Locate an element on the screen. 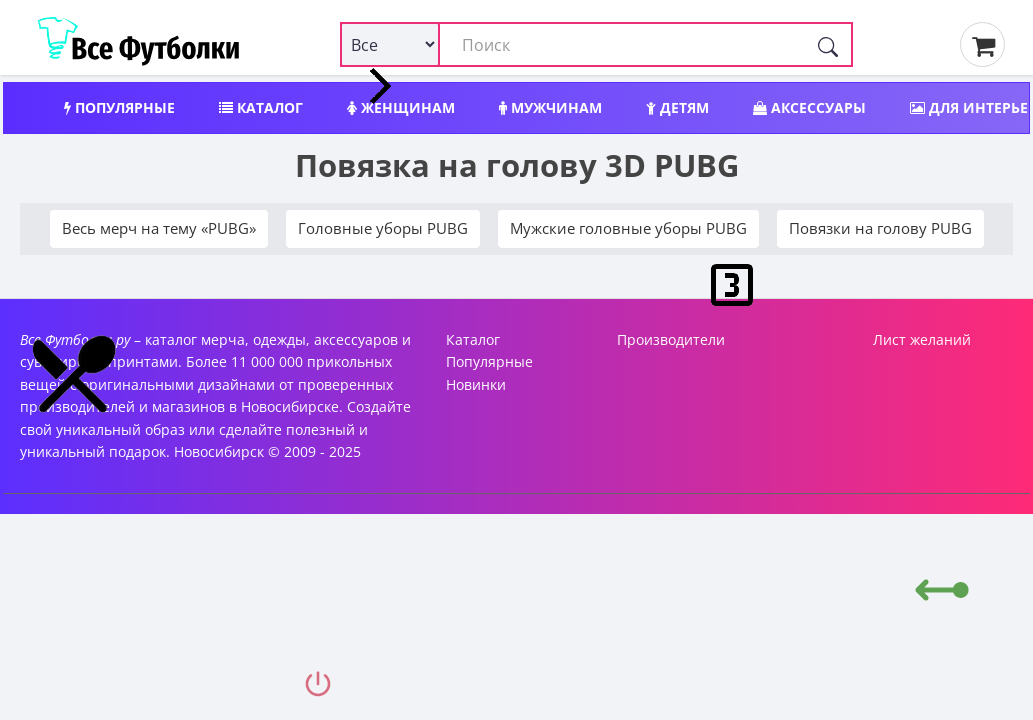 Image resolution: width=1033 pixels, height=720 pixels. turn device on or off is located at coordinates (318, 684).